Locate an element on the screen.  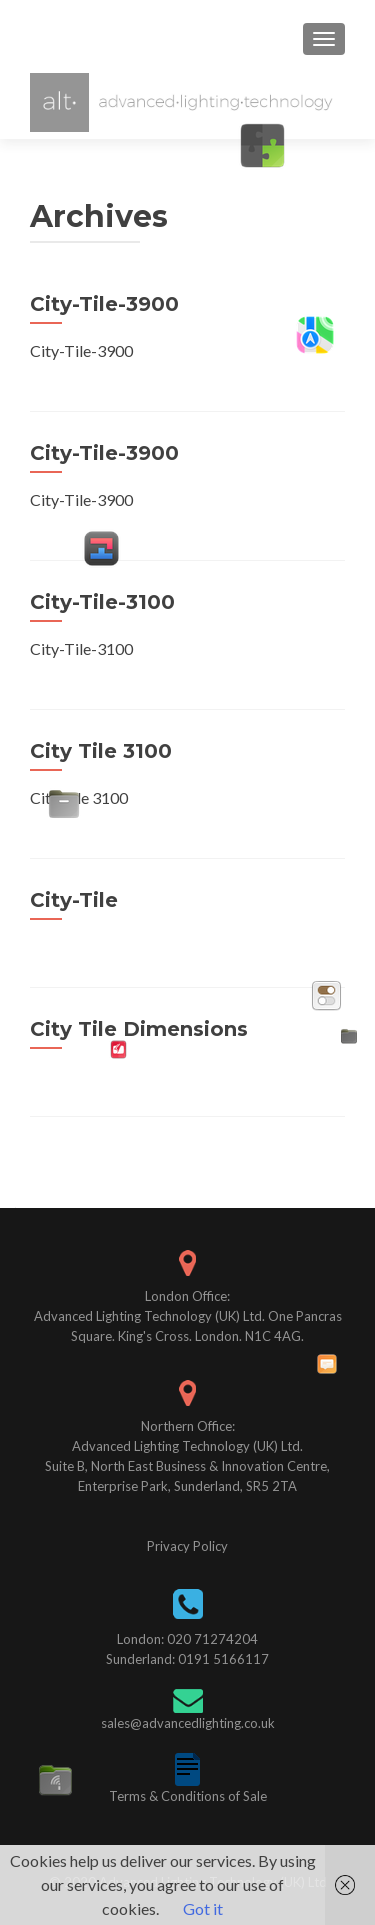
open the extensions manager is located at coordinates (262, 145).